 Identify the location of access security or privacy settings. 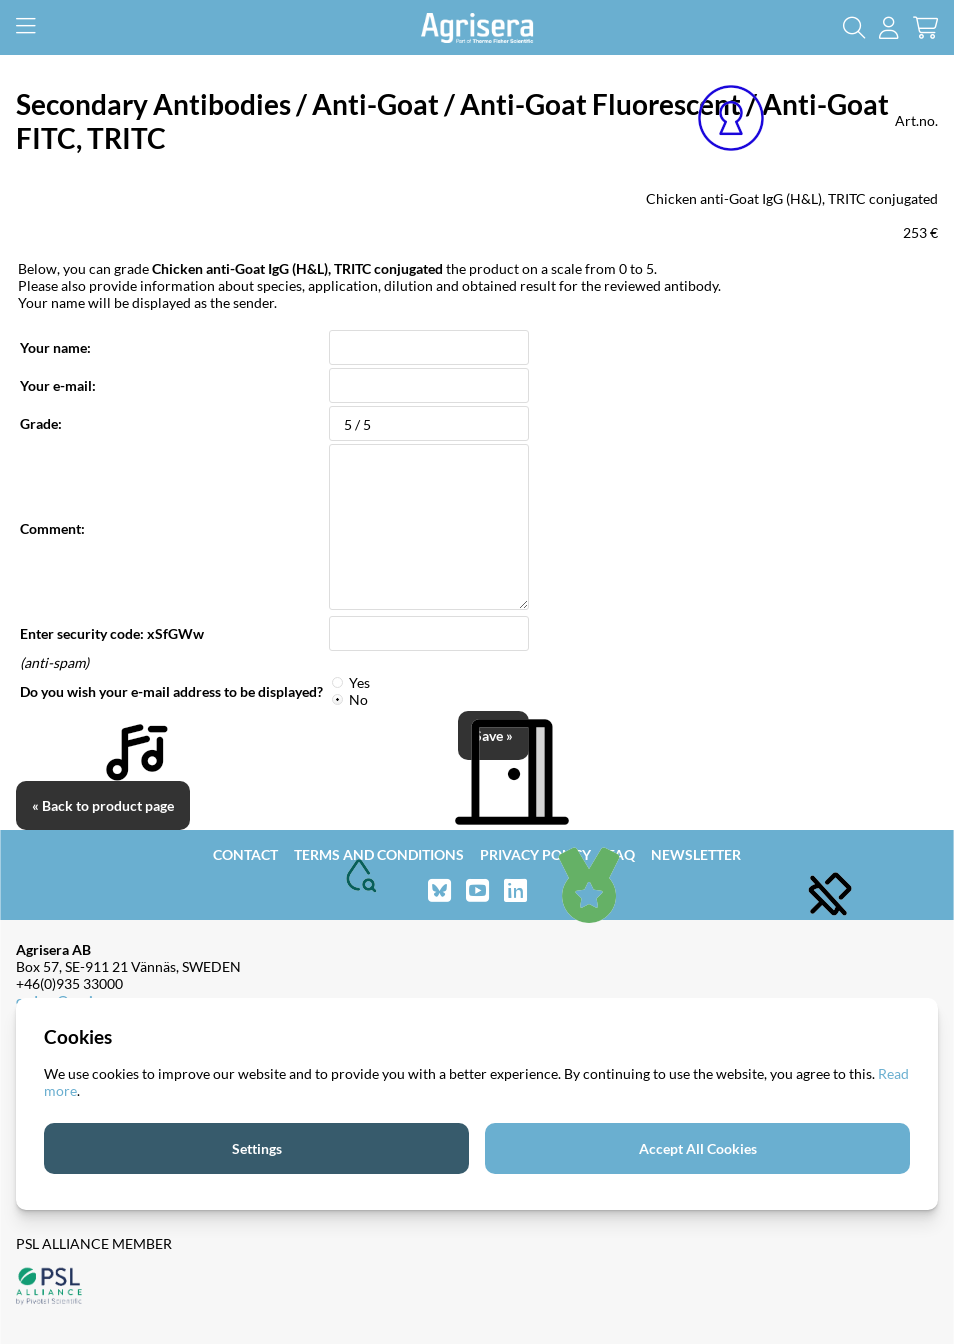
(731, 118).